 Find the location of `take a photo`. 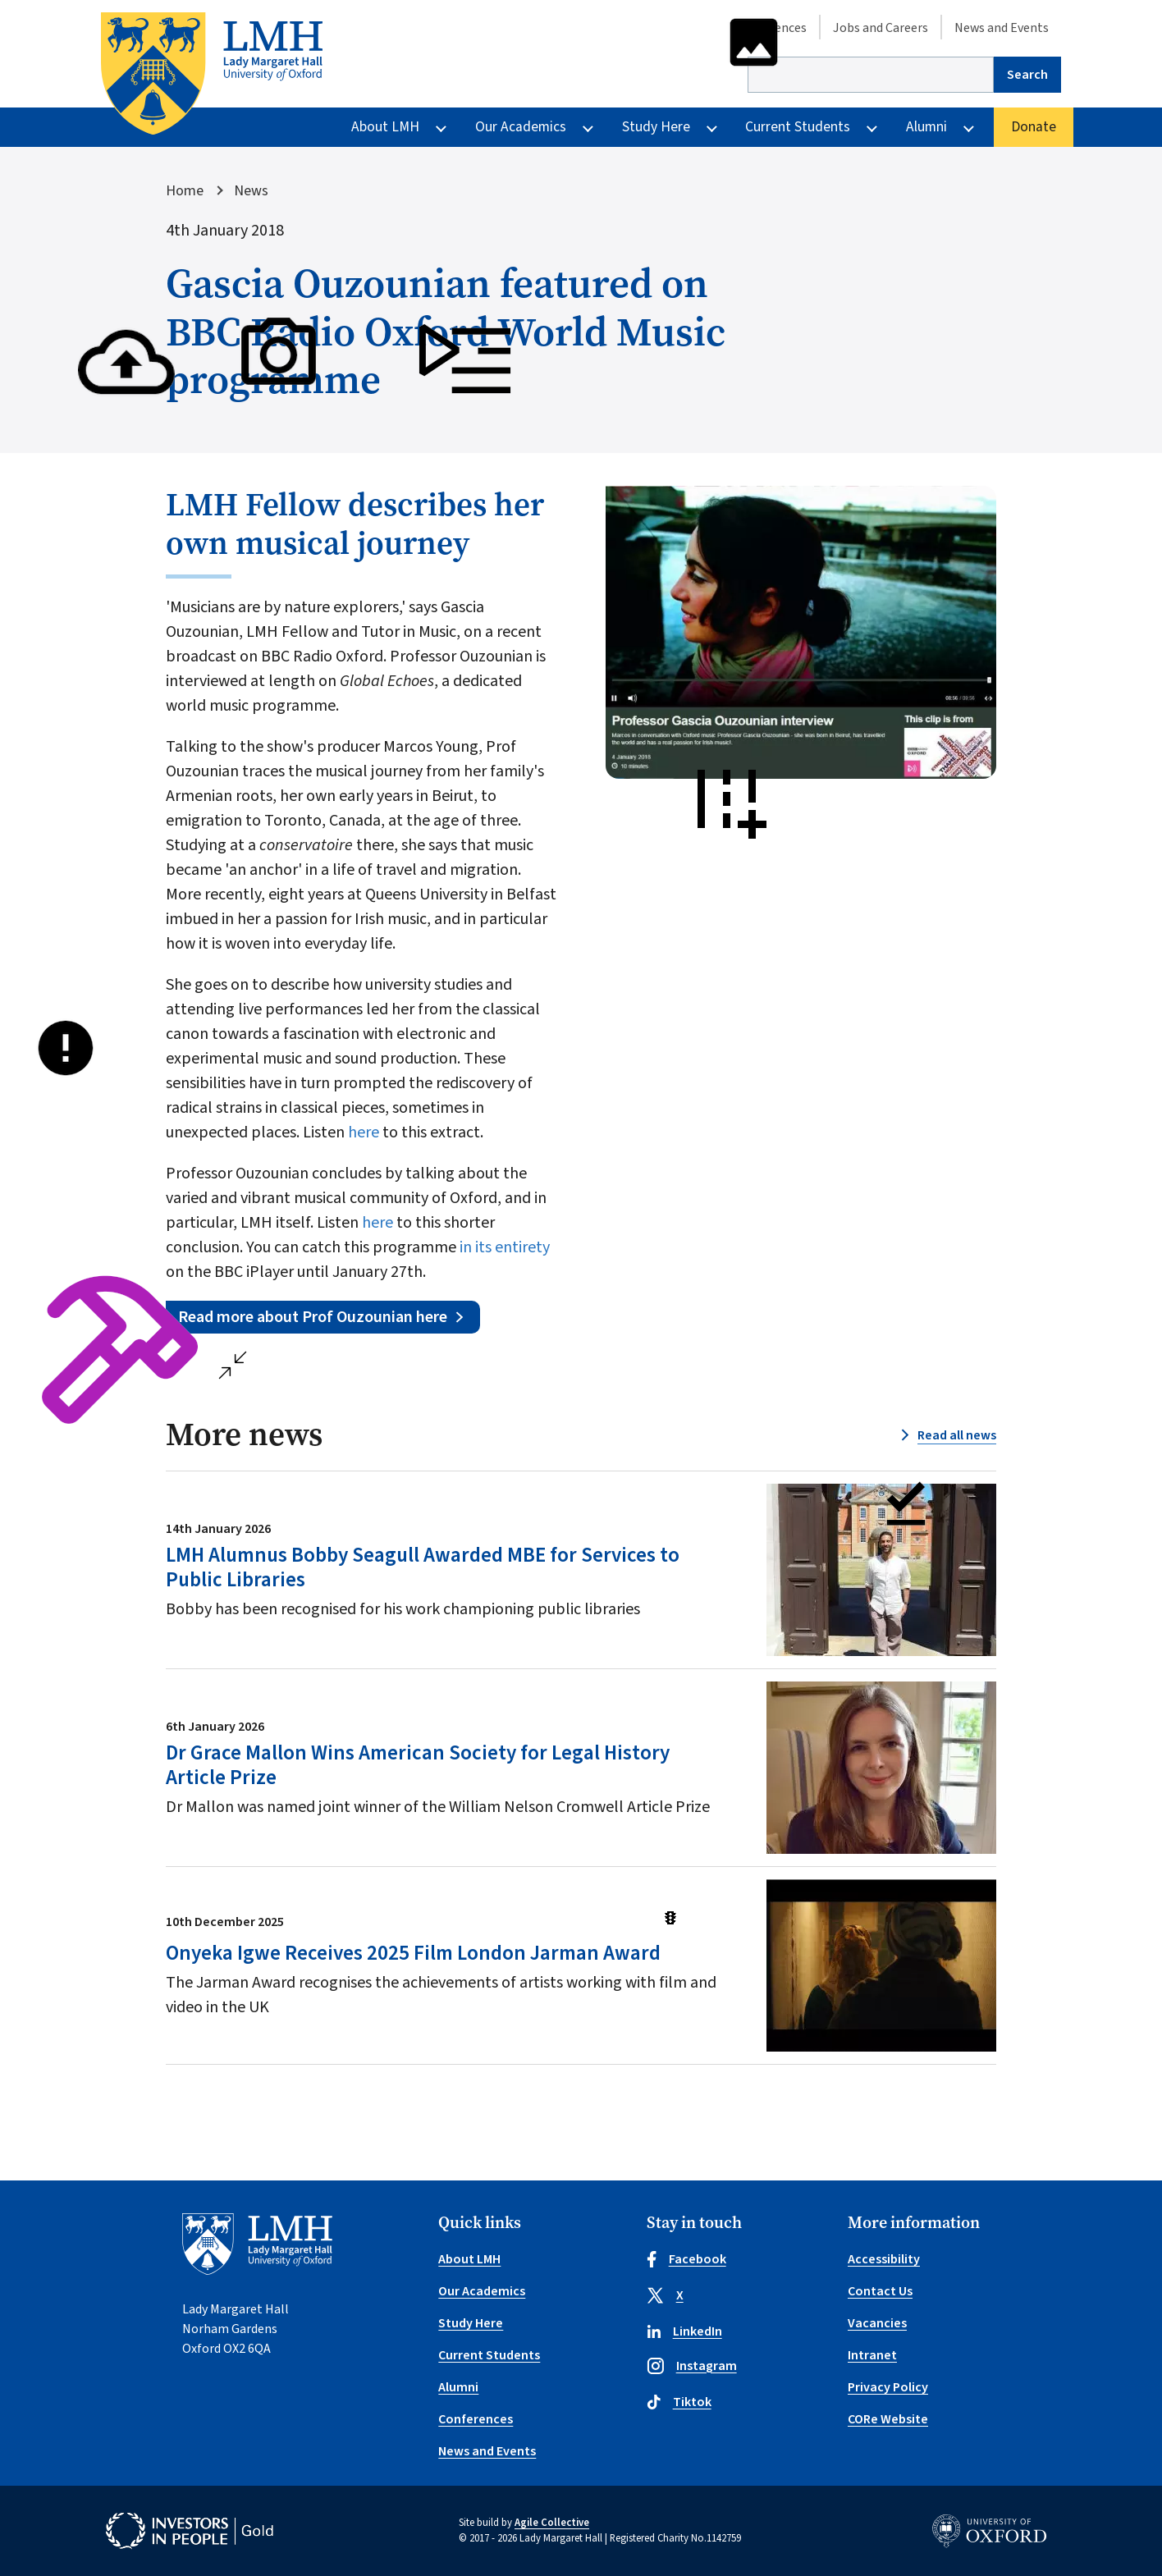

take a photo is located at coordinates (278, 355).